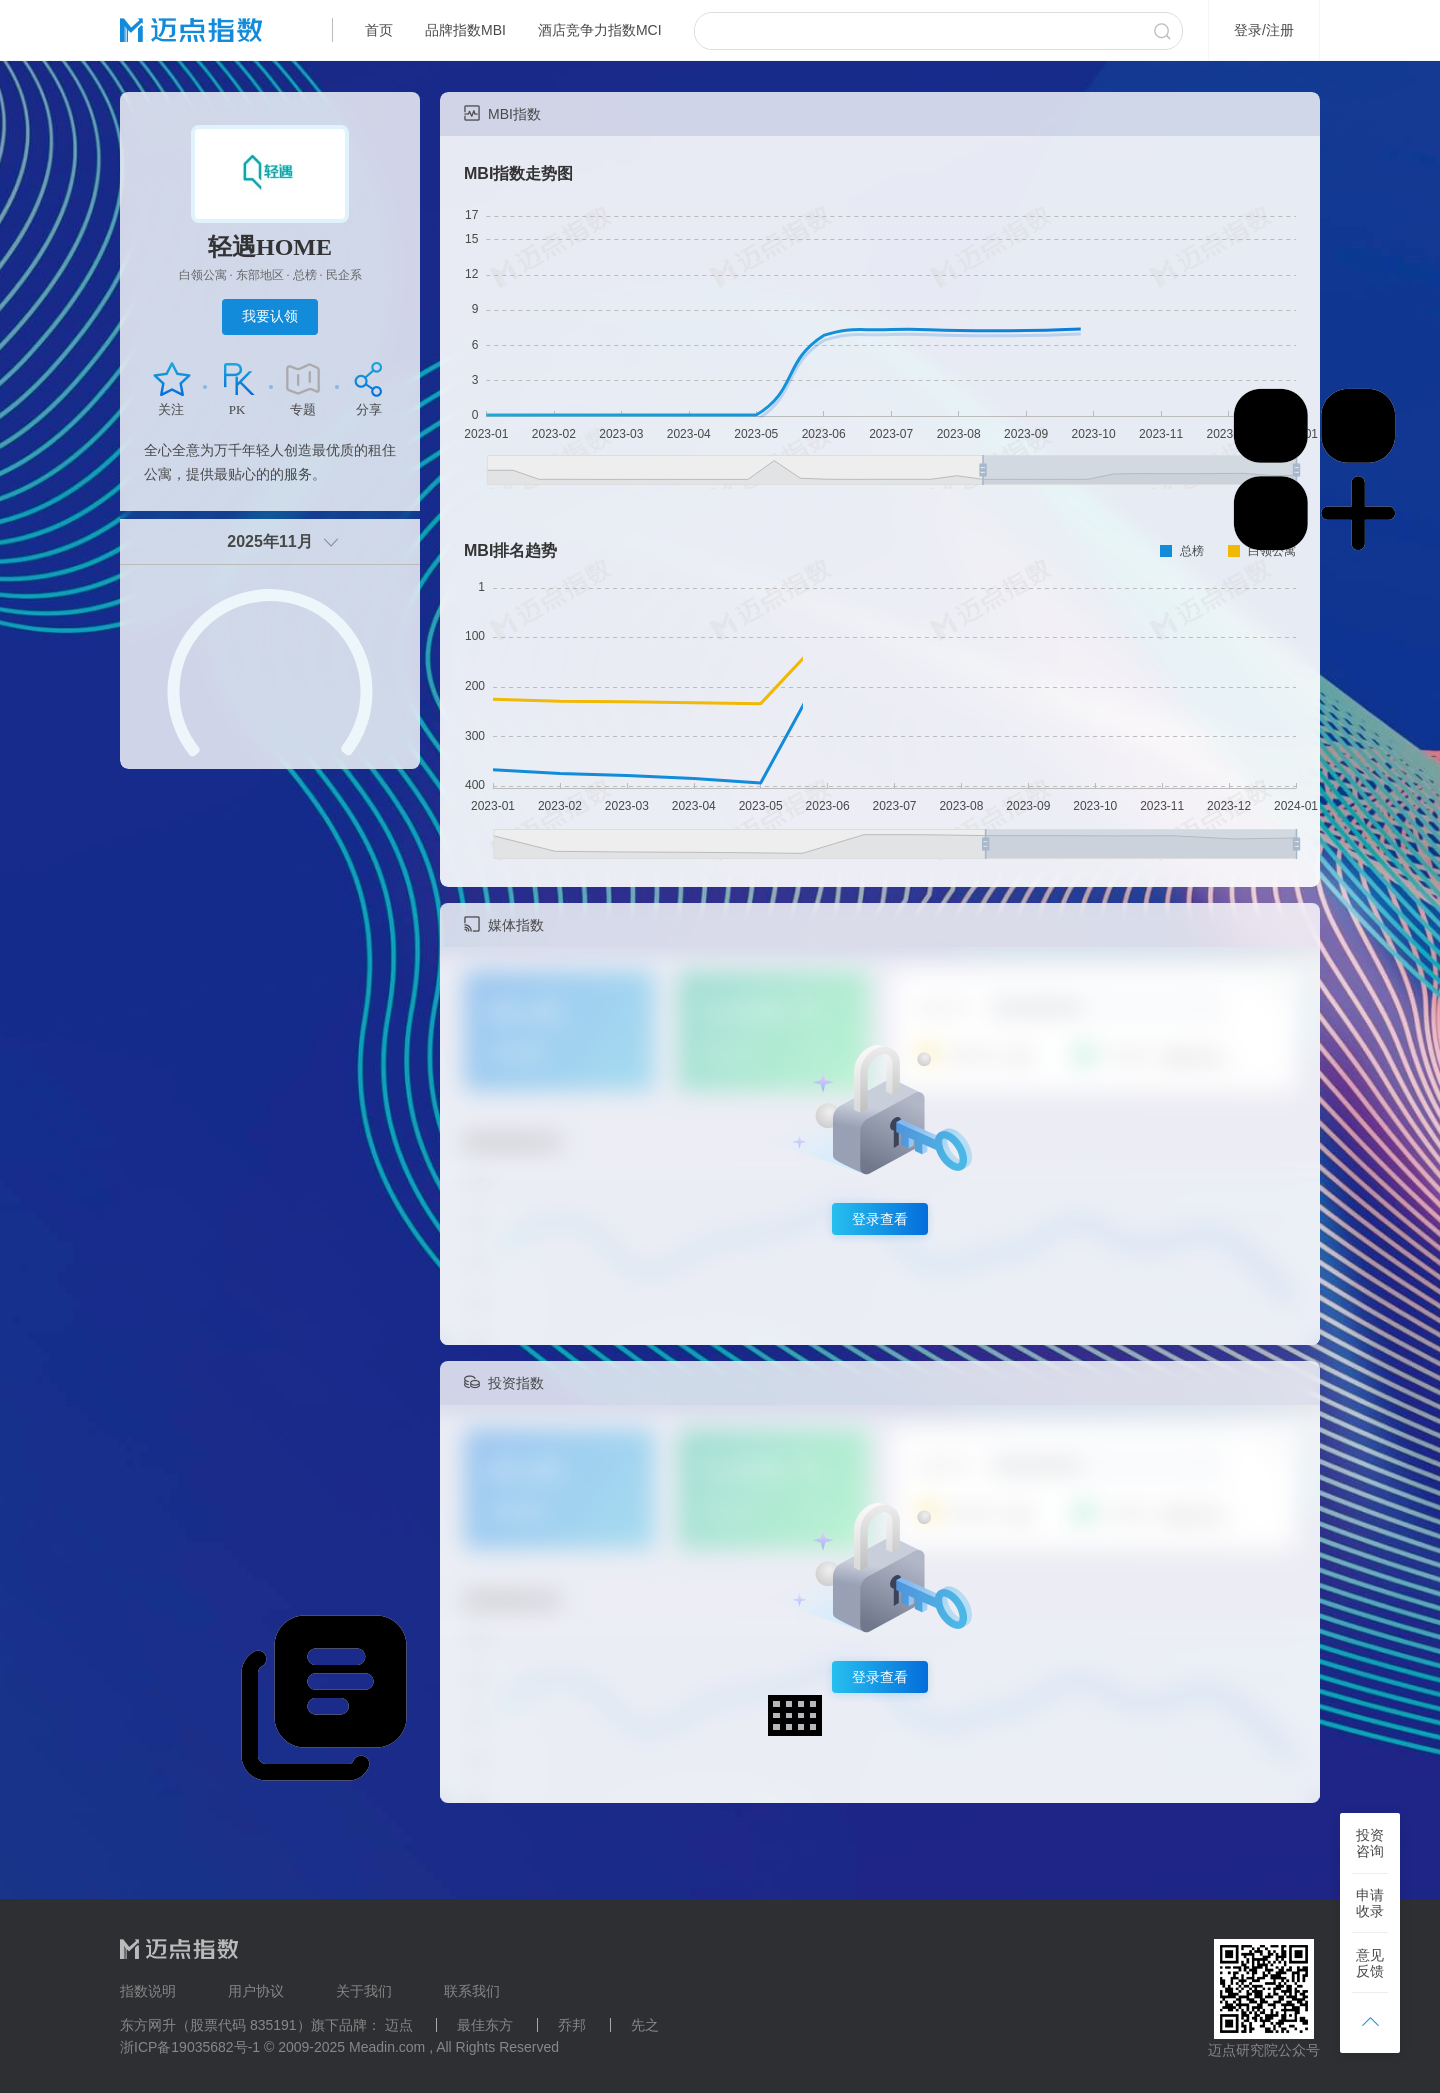 The image size is (1440, 2093). Describe the element at coordinates (1314, 469) in the screenshot. I see `add a new widget or module` at that location.